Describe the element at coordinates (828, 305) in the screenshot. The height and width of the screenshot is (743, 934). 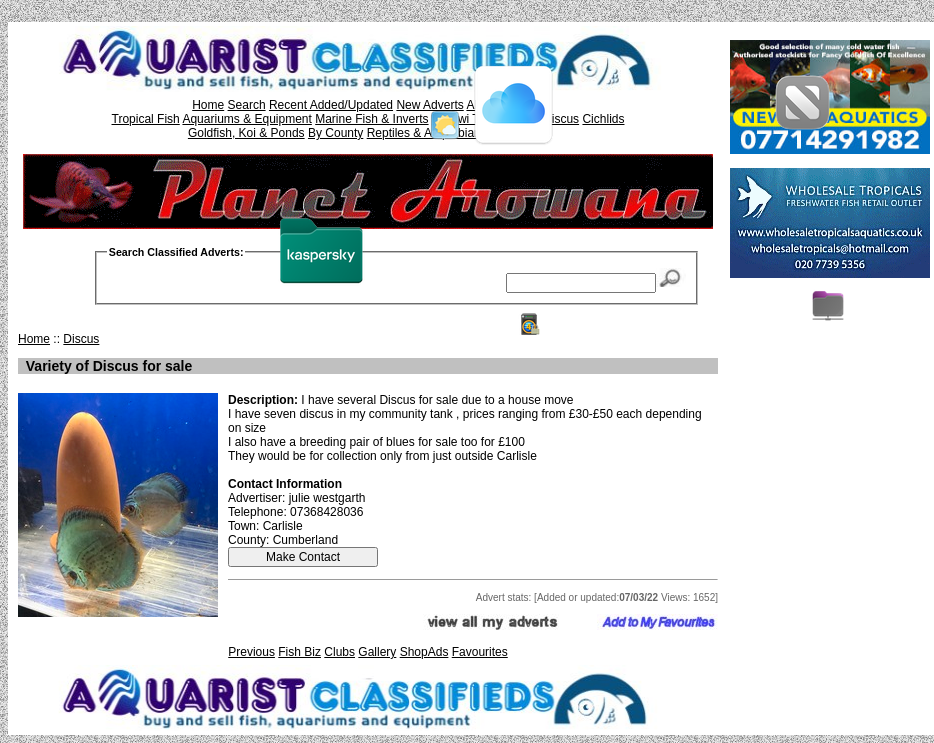
I see `access files stored on a remote server or network location` at that location.